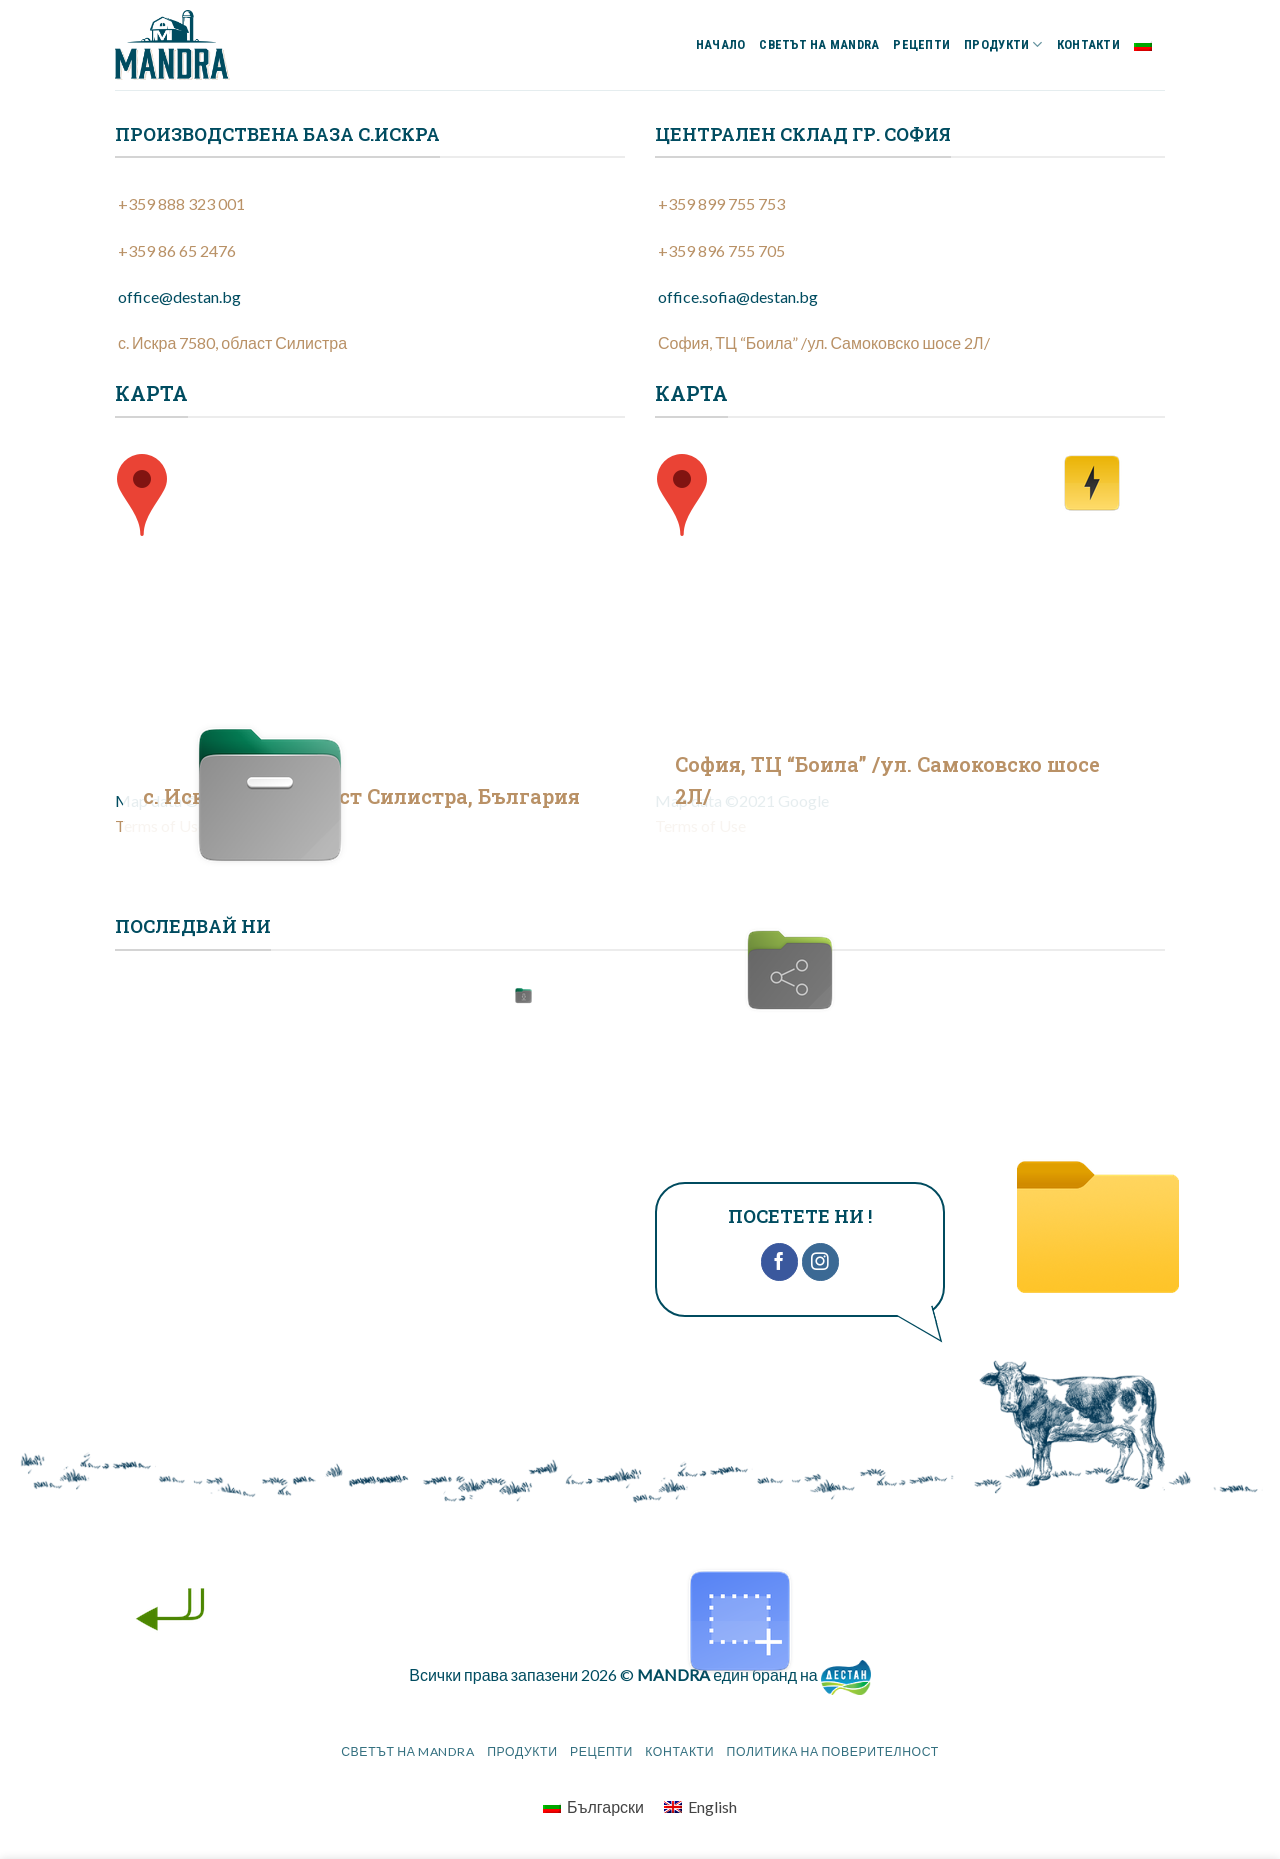 The height and width of the screenshot is (1859, 1280). What do you see at coordinates (1098, 1229) in the screenshot?
I see `open a folder to view its contents` at bounding box center [1098, 1229].